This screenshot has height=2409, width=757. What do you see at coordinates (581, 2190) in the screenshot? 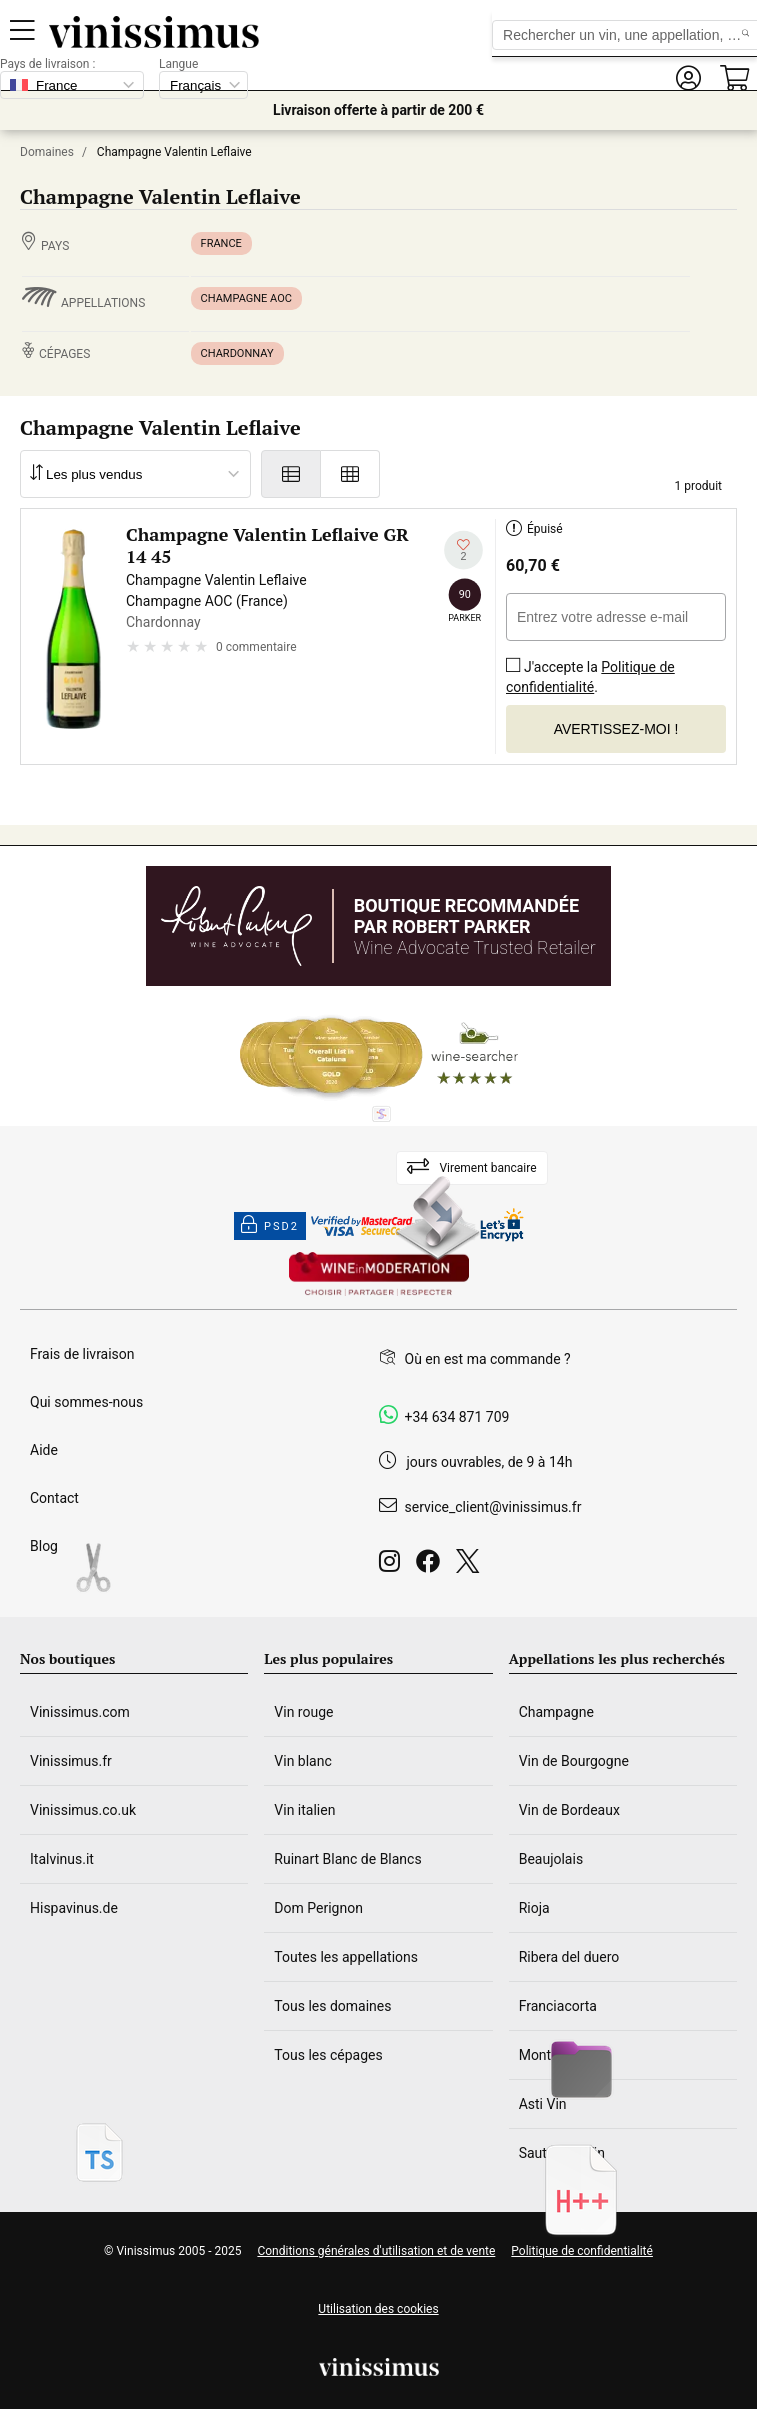
I see `a c++ header file` at bounding box center [581, 2190].